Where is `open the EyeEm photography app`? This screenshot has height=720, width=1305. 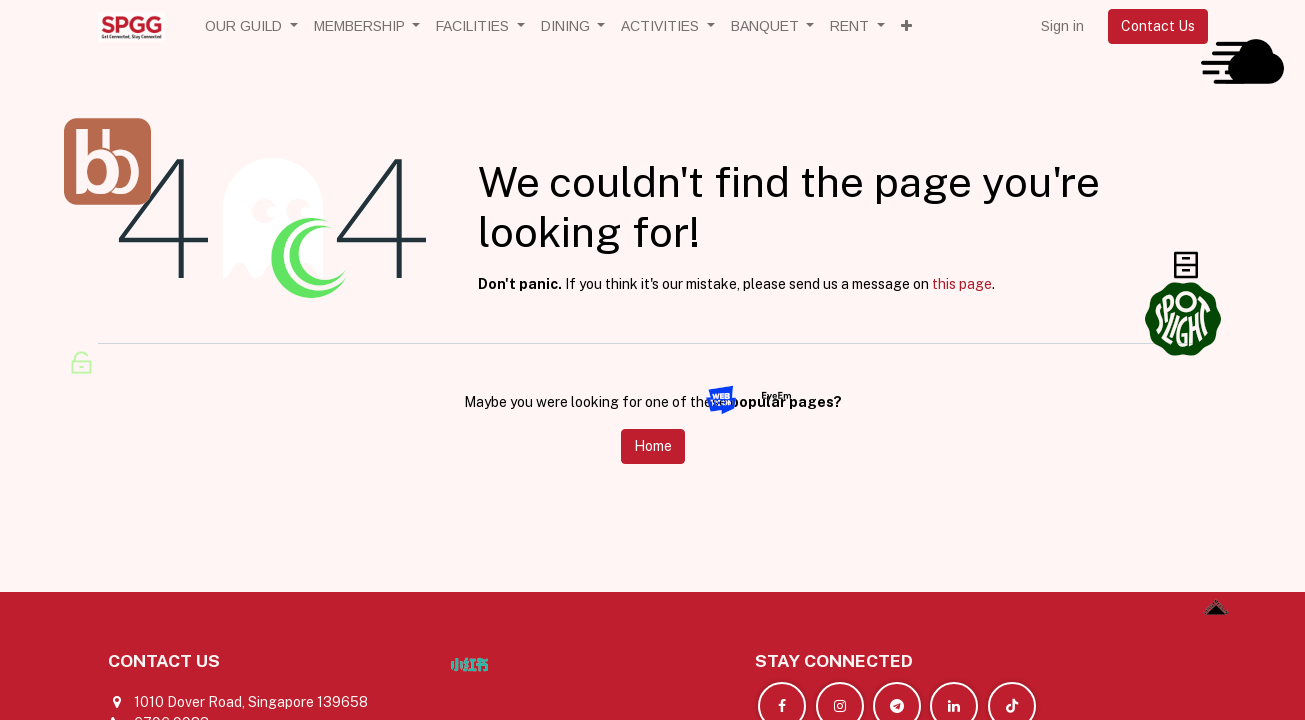
open the EyeEm photography app is located at coordinates (776, 396).